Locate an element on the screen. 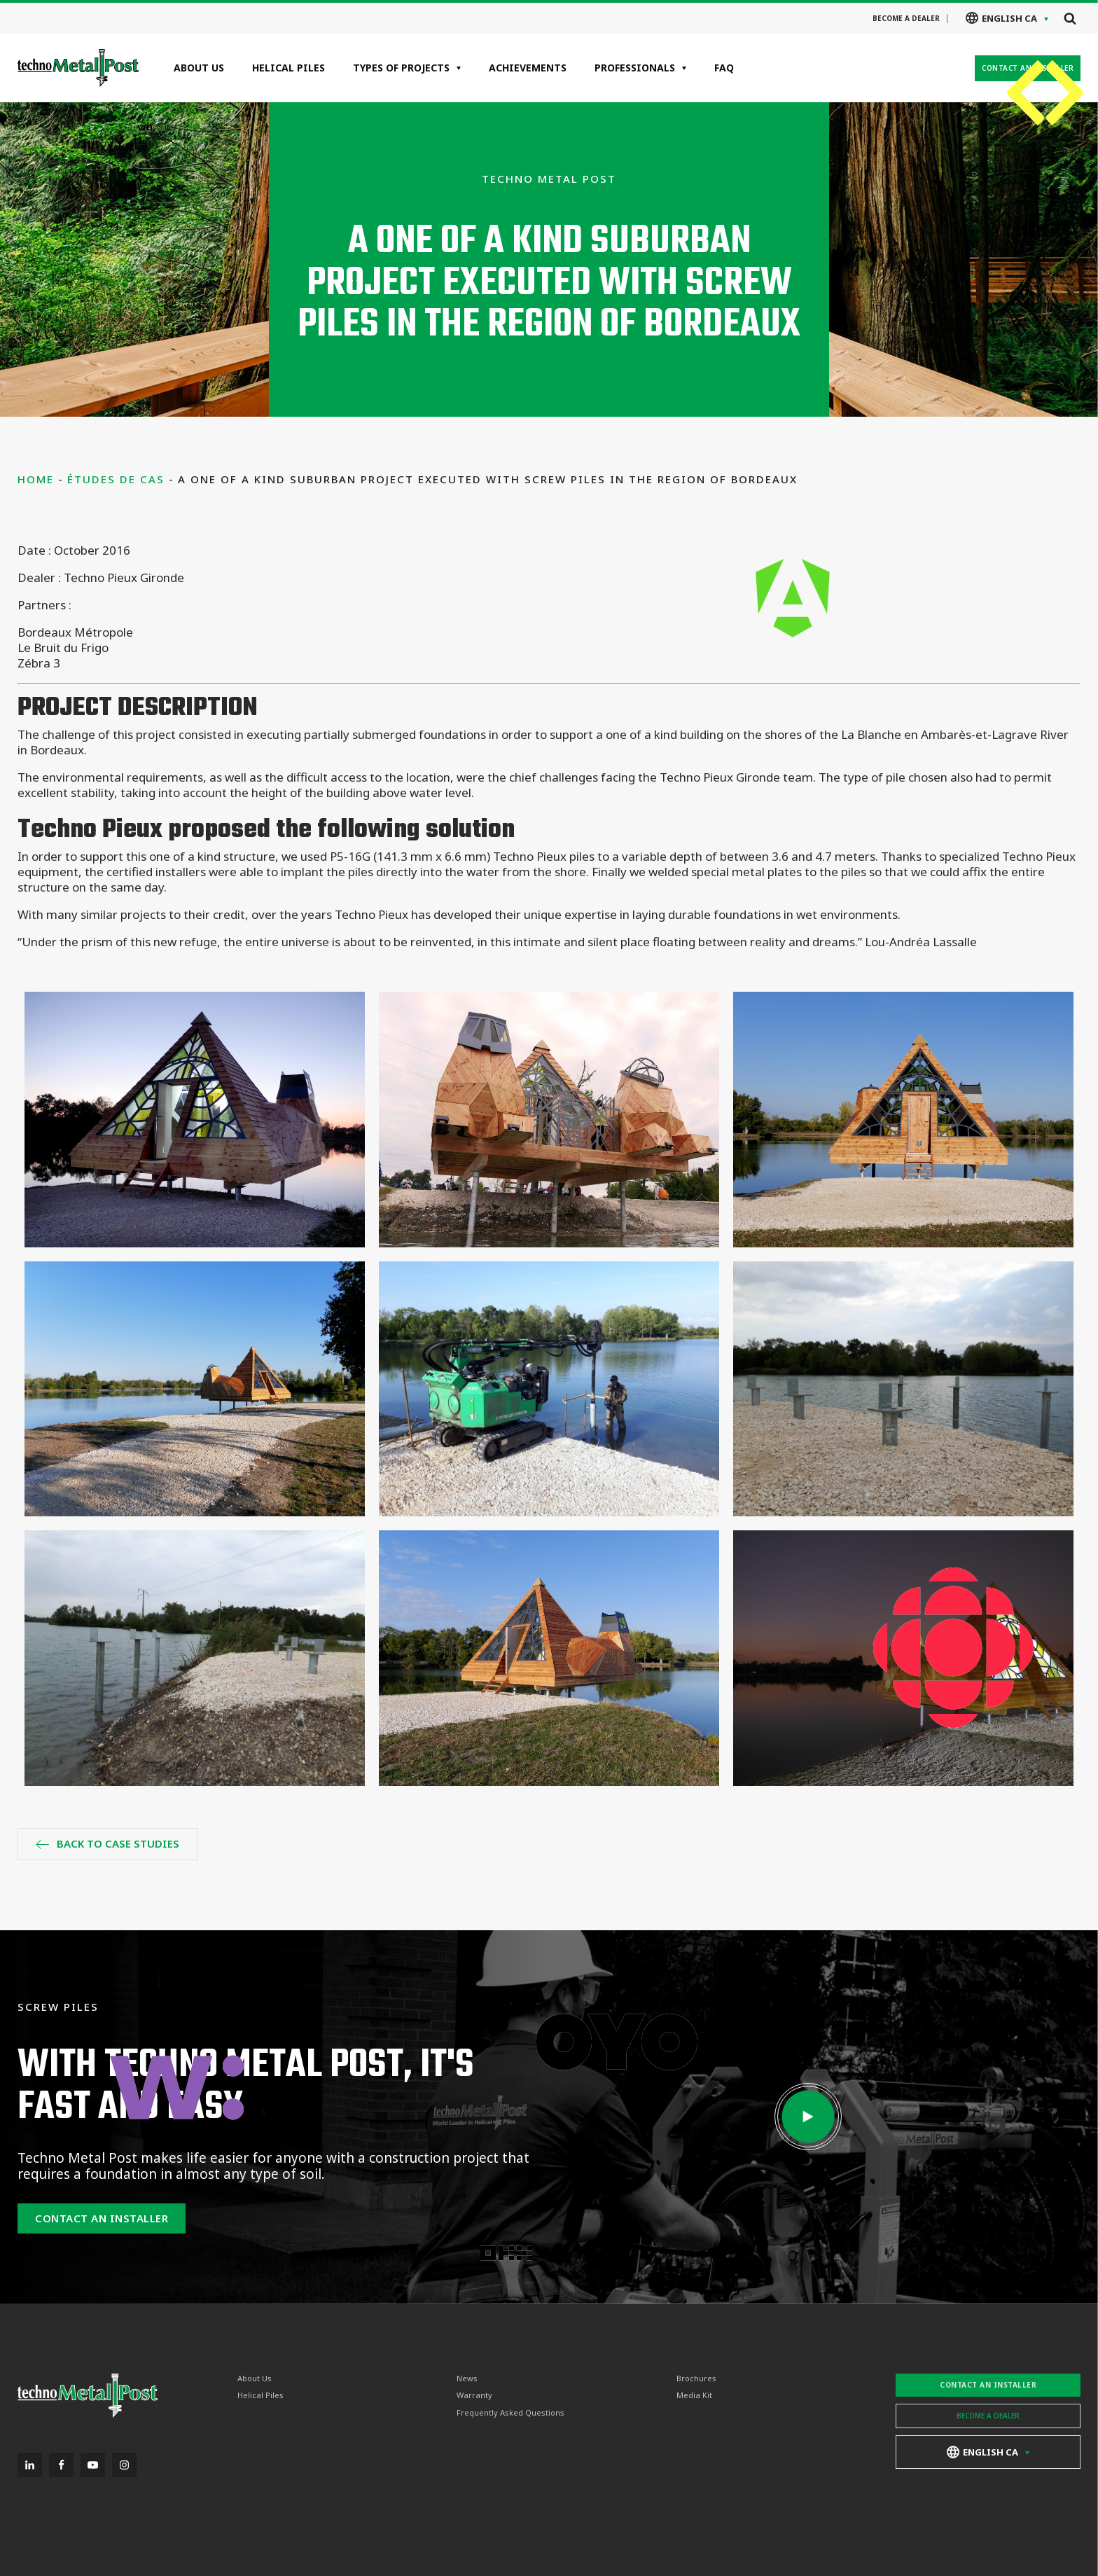 The width and height of the screenshot is (1098, 2576). indicates an Angular framework application is located at coordinates (793, 598).